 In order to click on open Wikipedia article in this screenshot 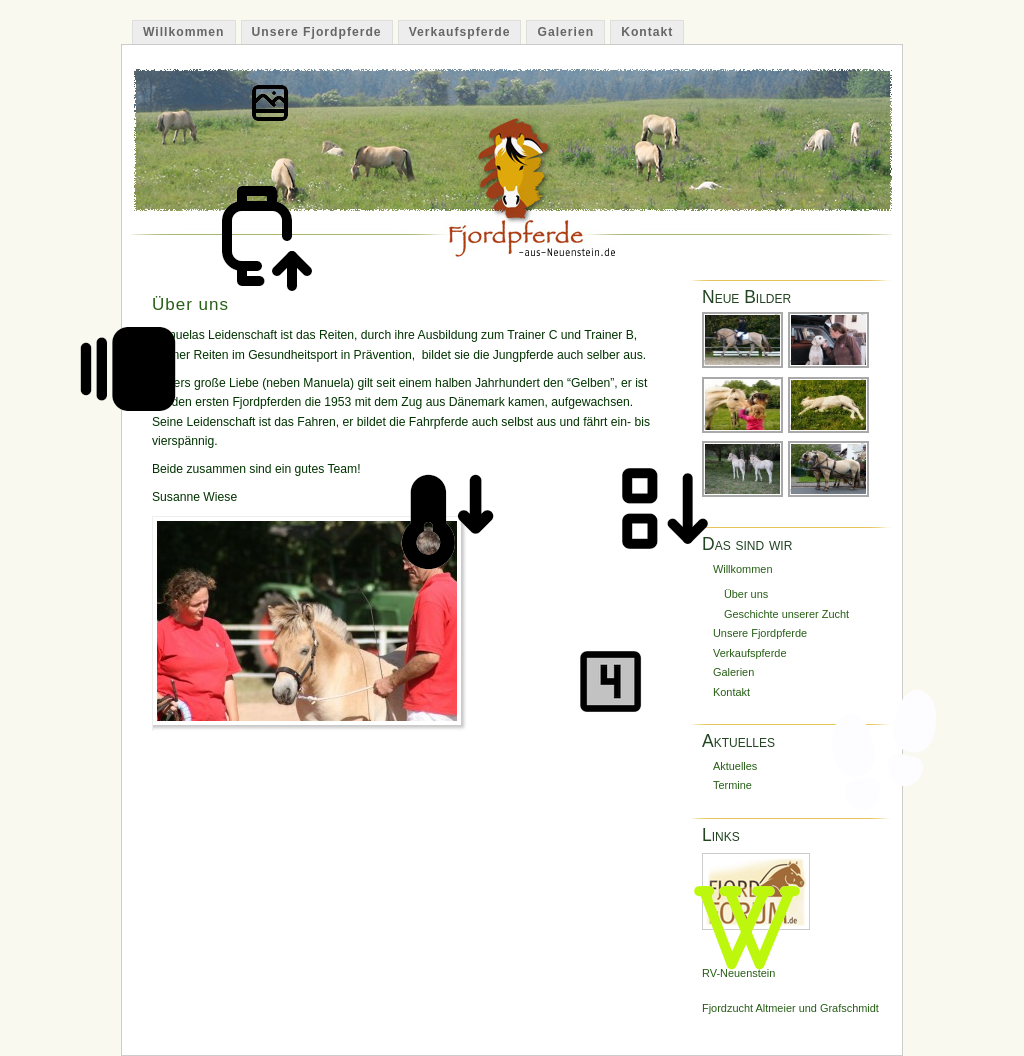, I will do `click(744, 926)`.